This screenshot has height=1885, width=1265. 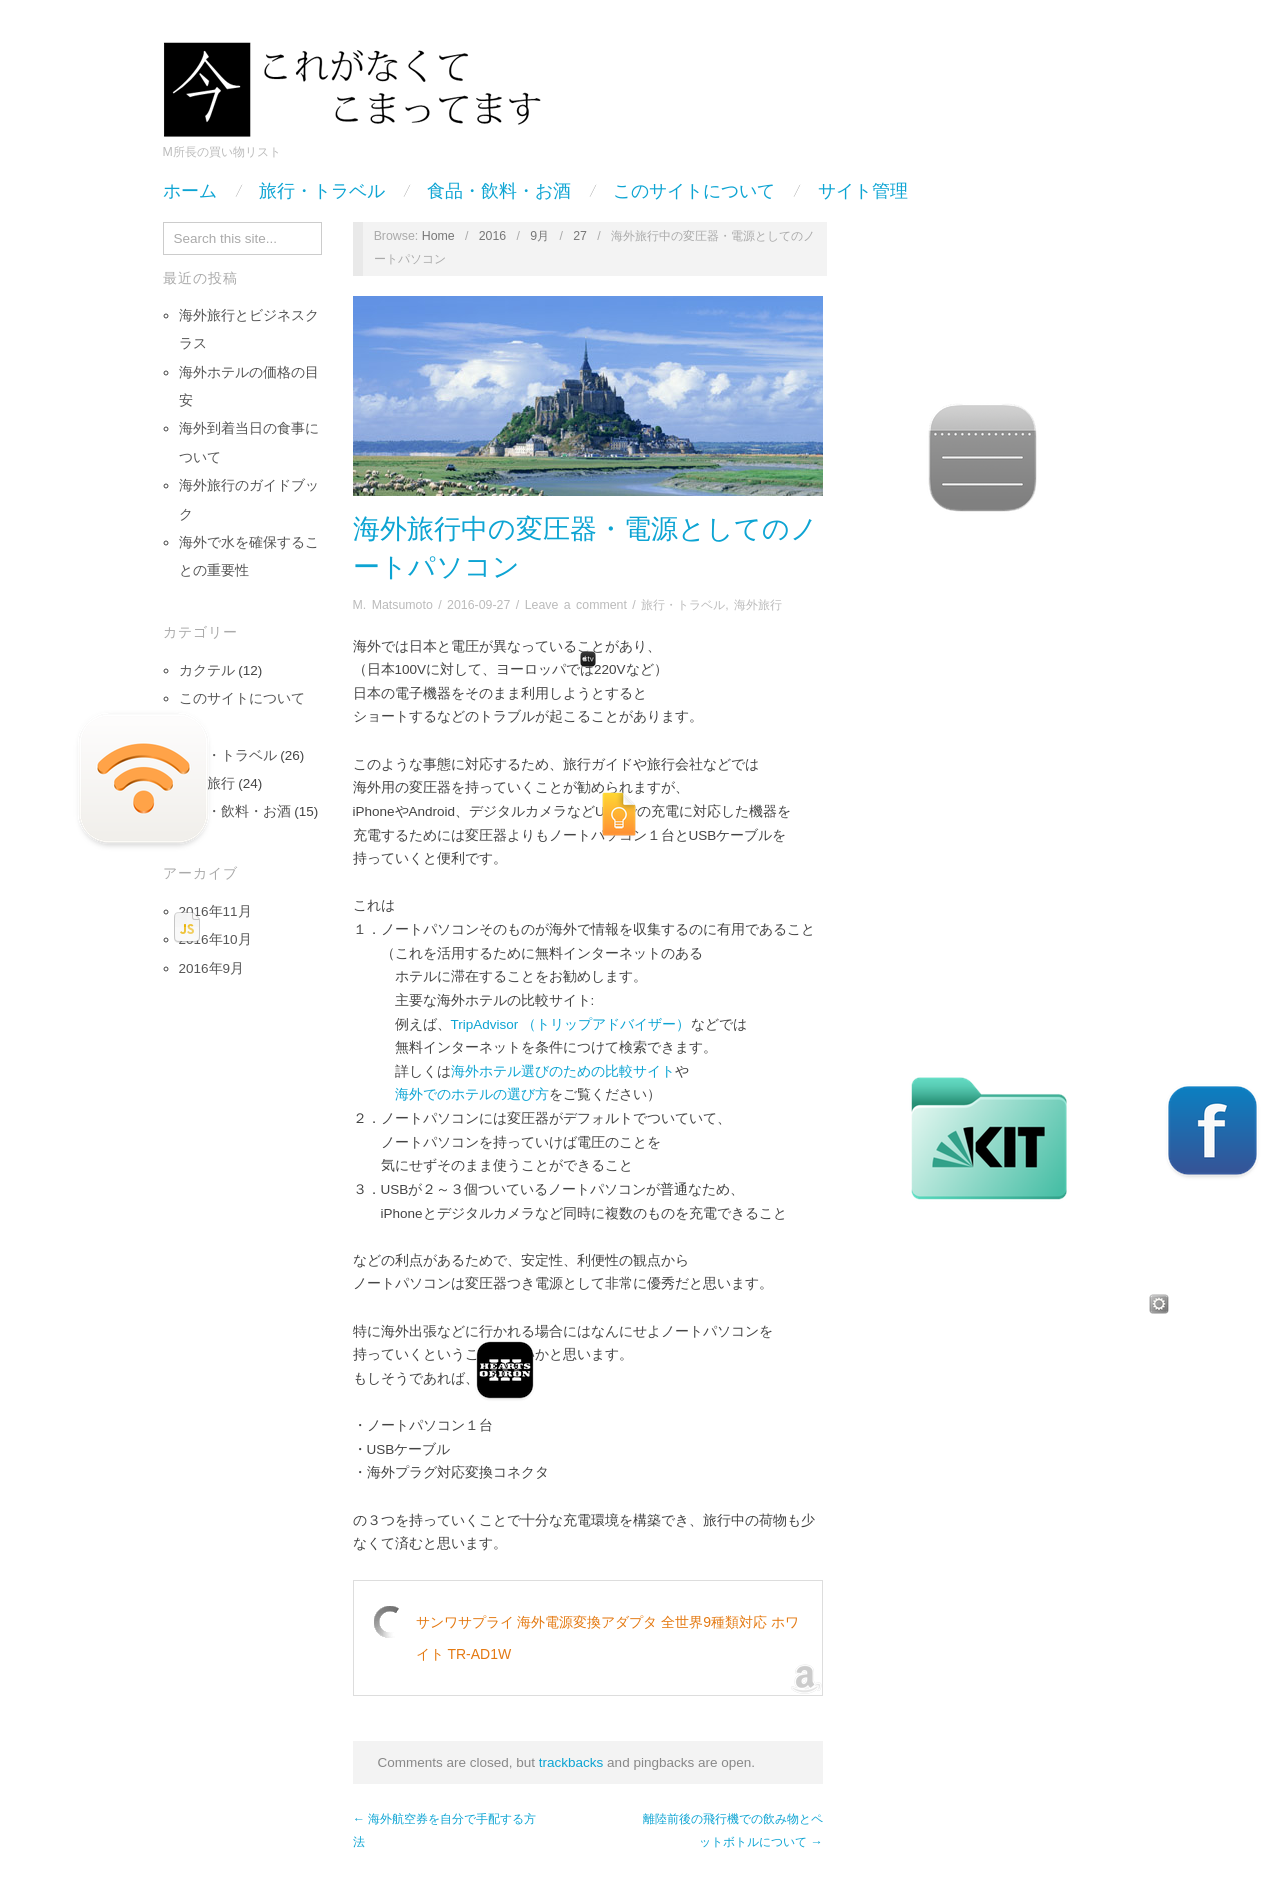 What do you see at coordinates (988, 1142) in the screenshot?
I see `open KIT (Karlsruhe Institute of Technology) project folder` at bounding box center [988, 1142].